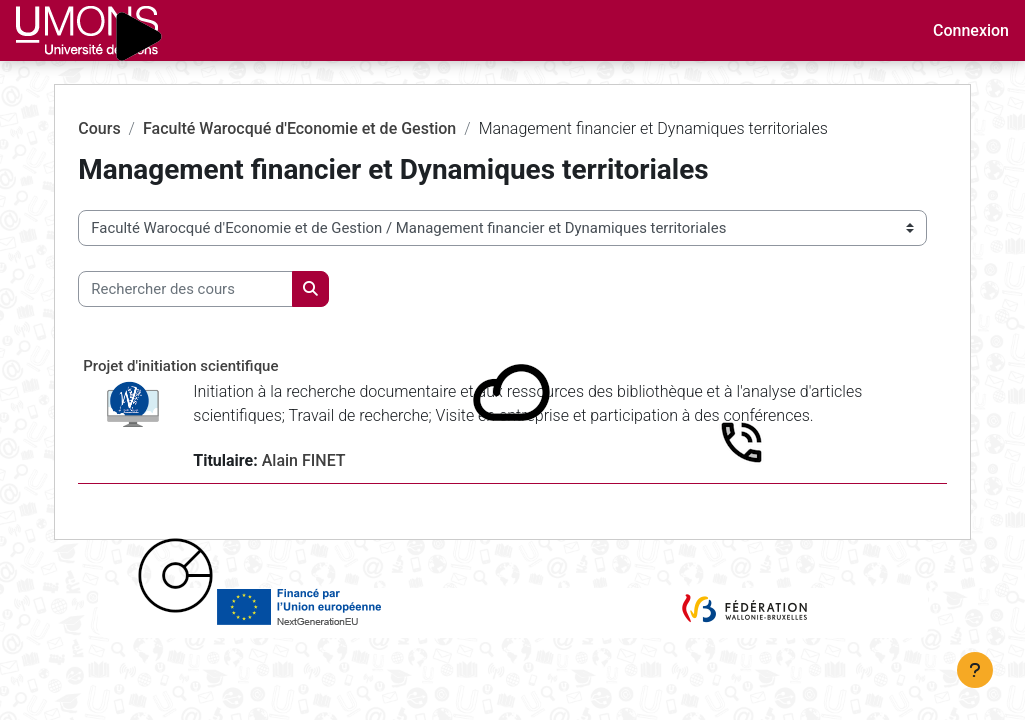  What do you see at coordinates (138, 36) in the screenshot?
I see `play media or video content` at bounding box center [138, 36].